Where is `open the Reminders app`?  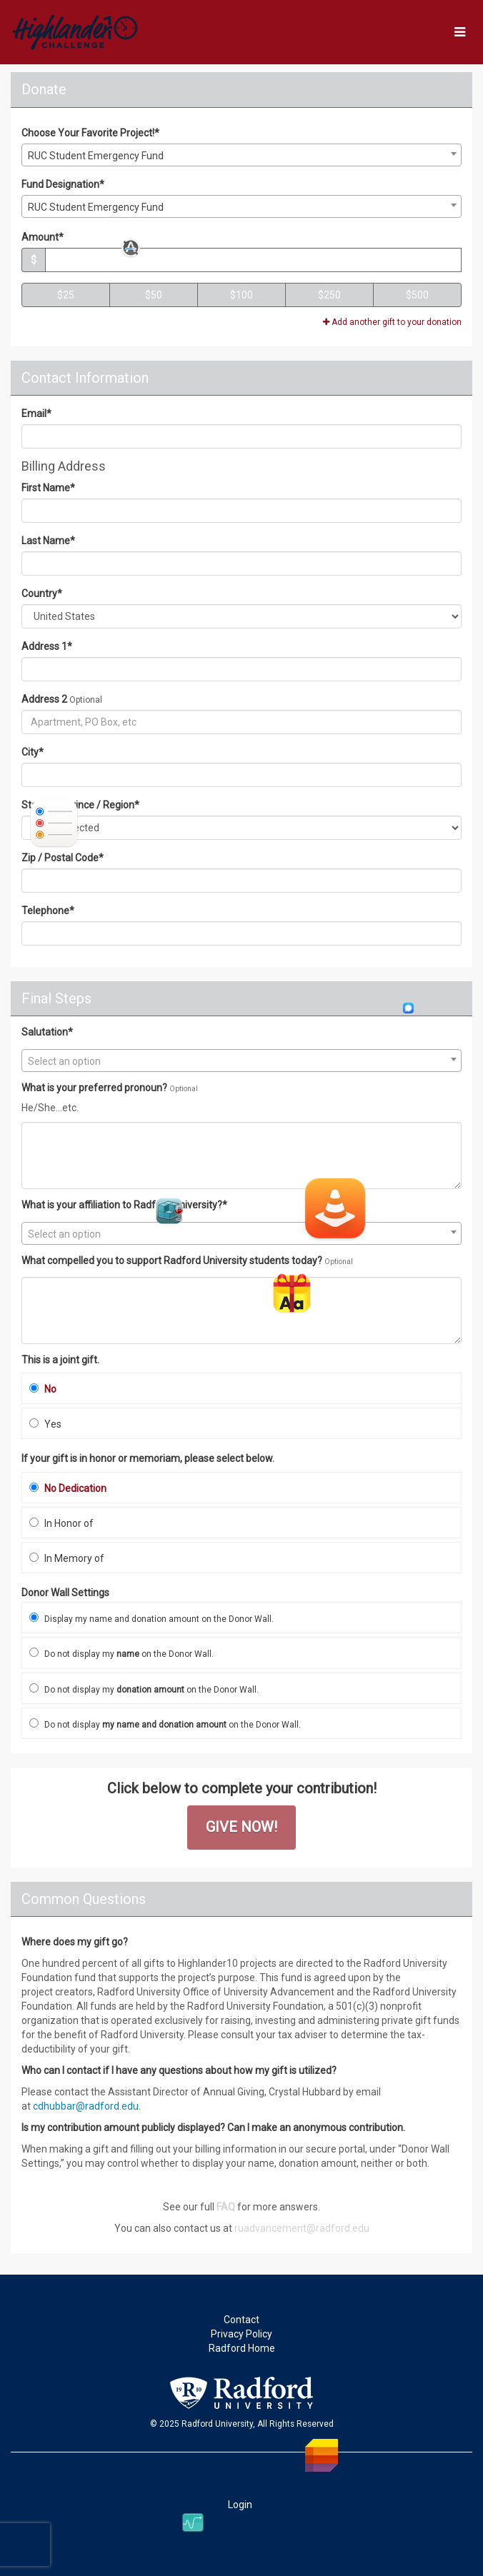
open the Reminders app is located at coordinates (54, 823).